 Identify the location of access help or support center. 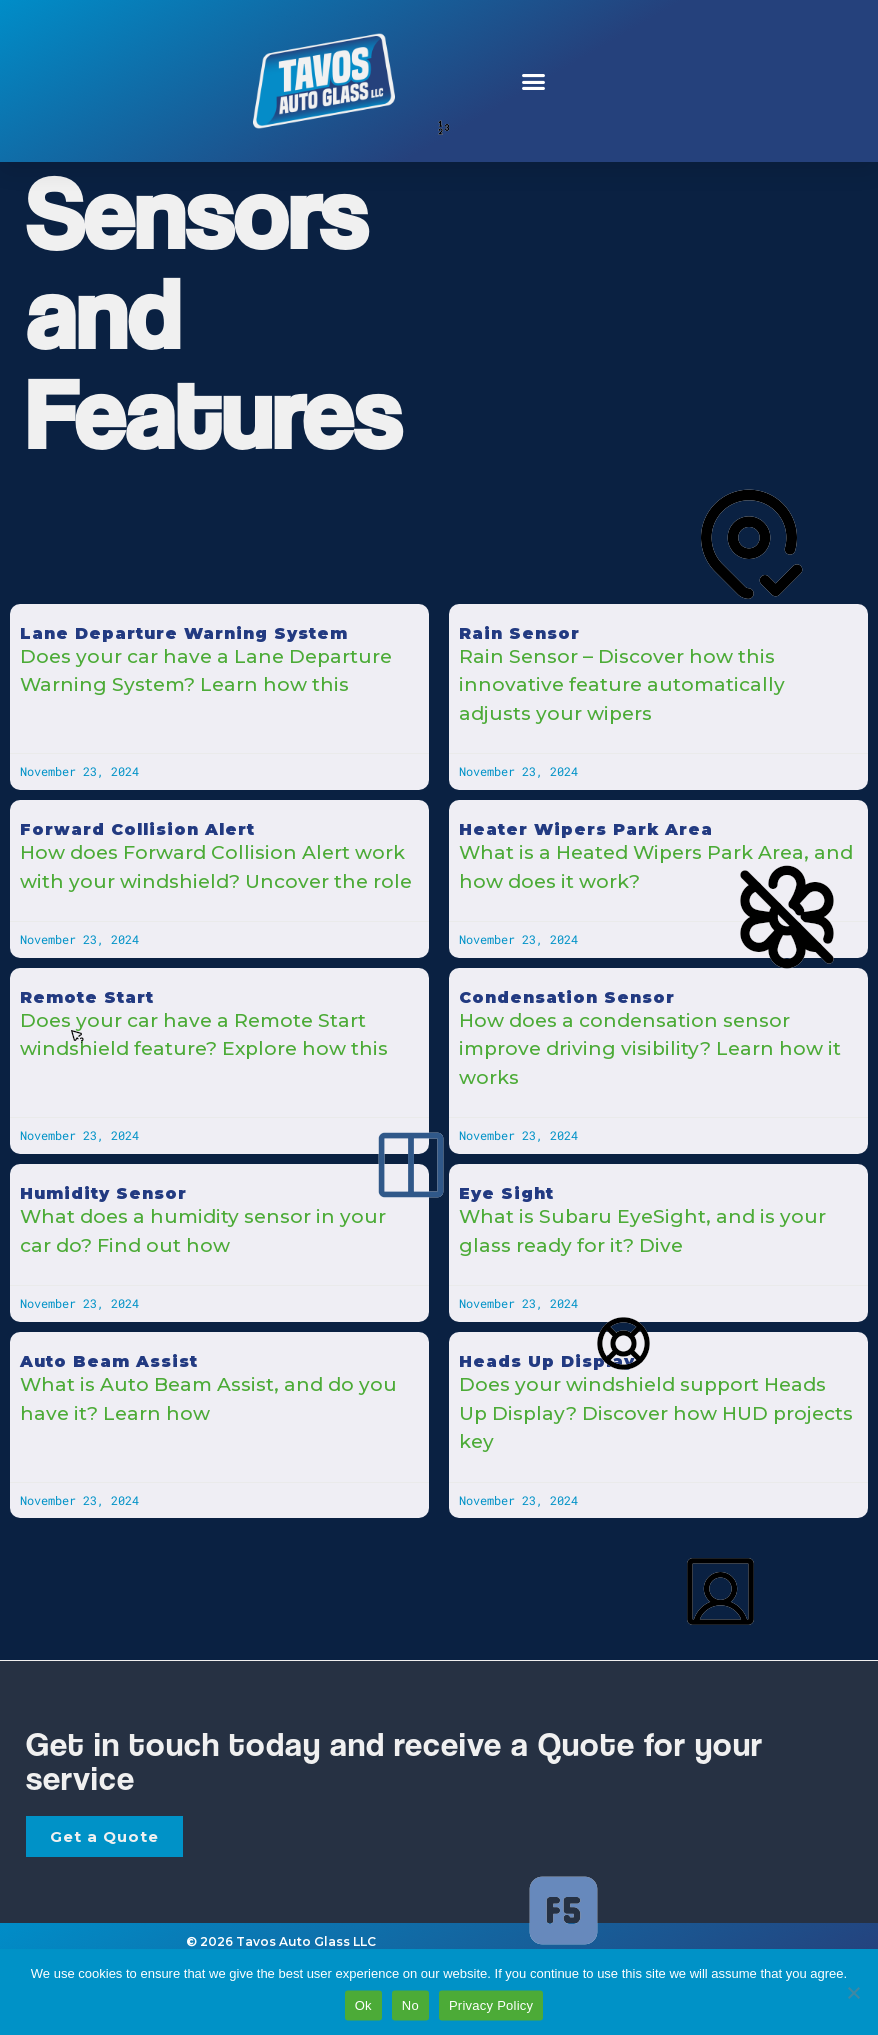
(623, 1343).